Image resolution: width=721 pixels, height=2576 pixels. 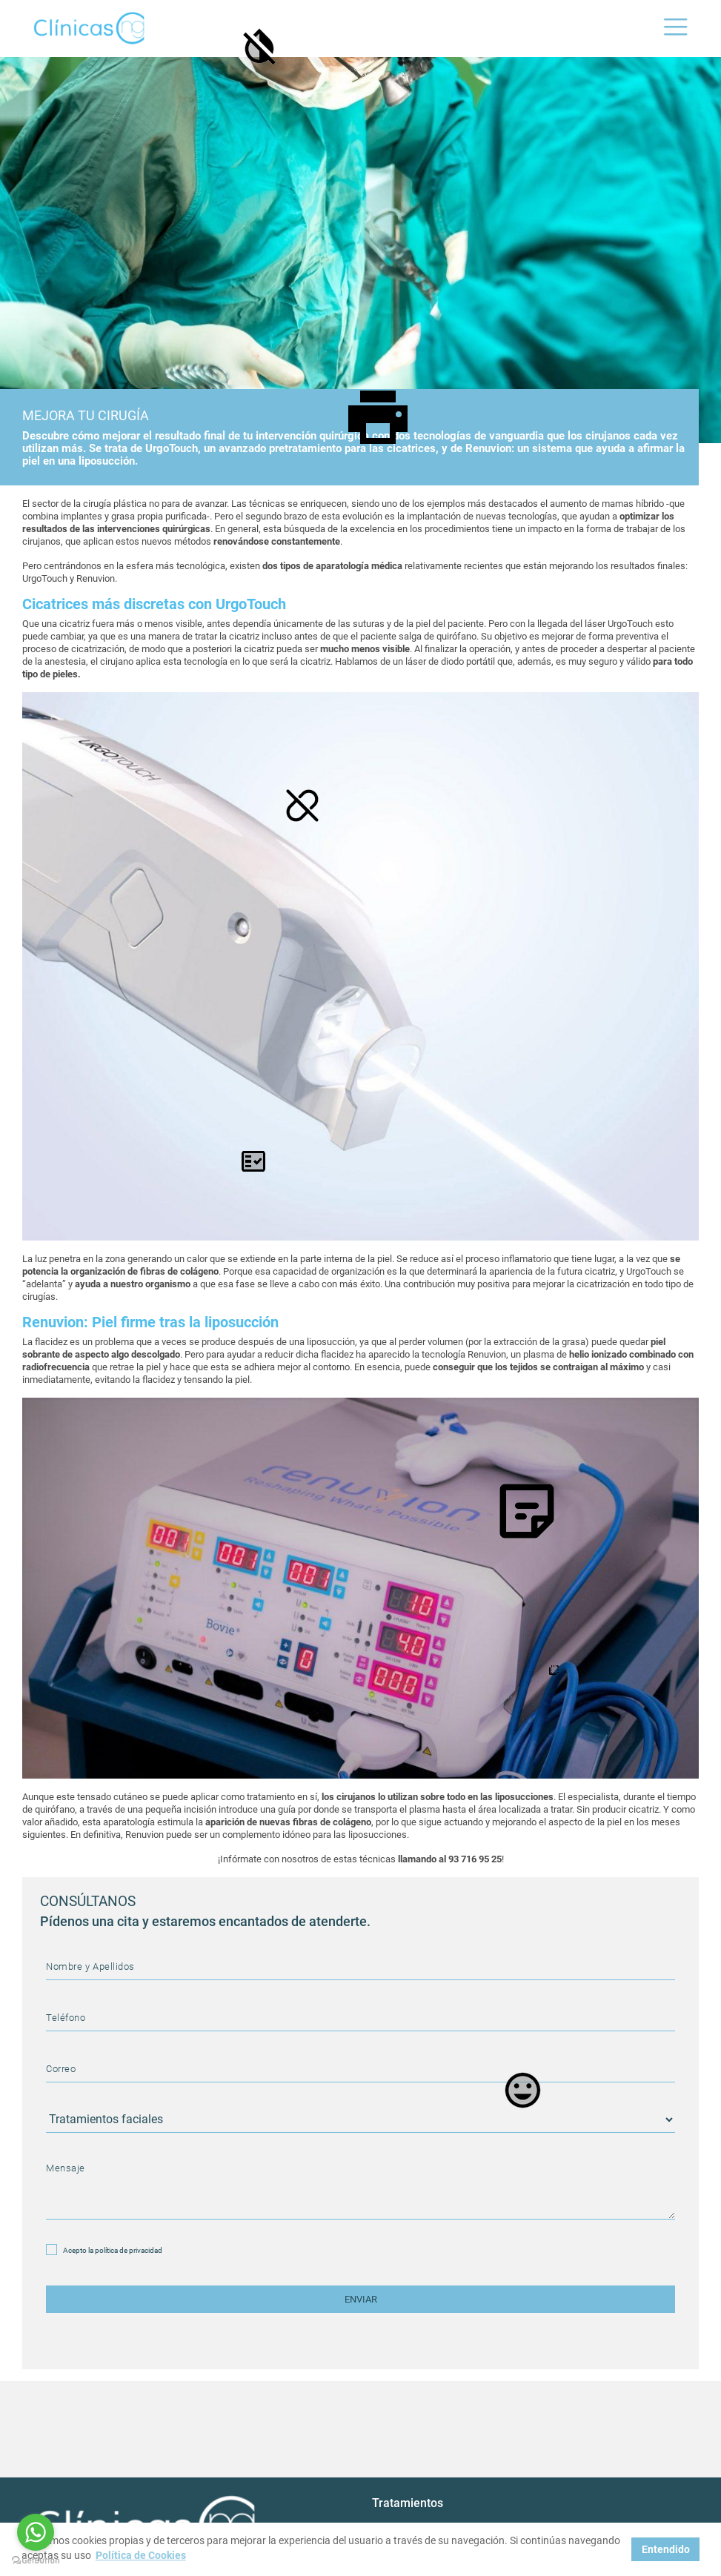 I want to click on medication reminder disabled, so click(x=302, y=806).